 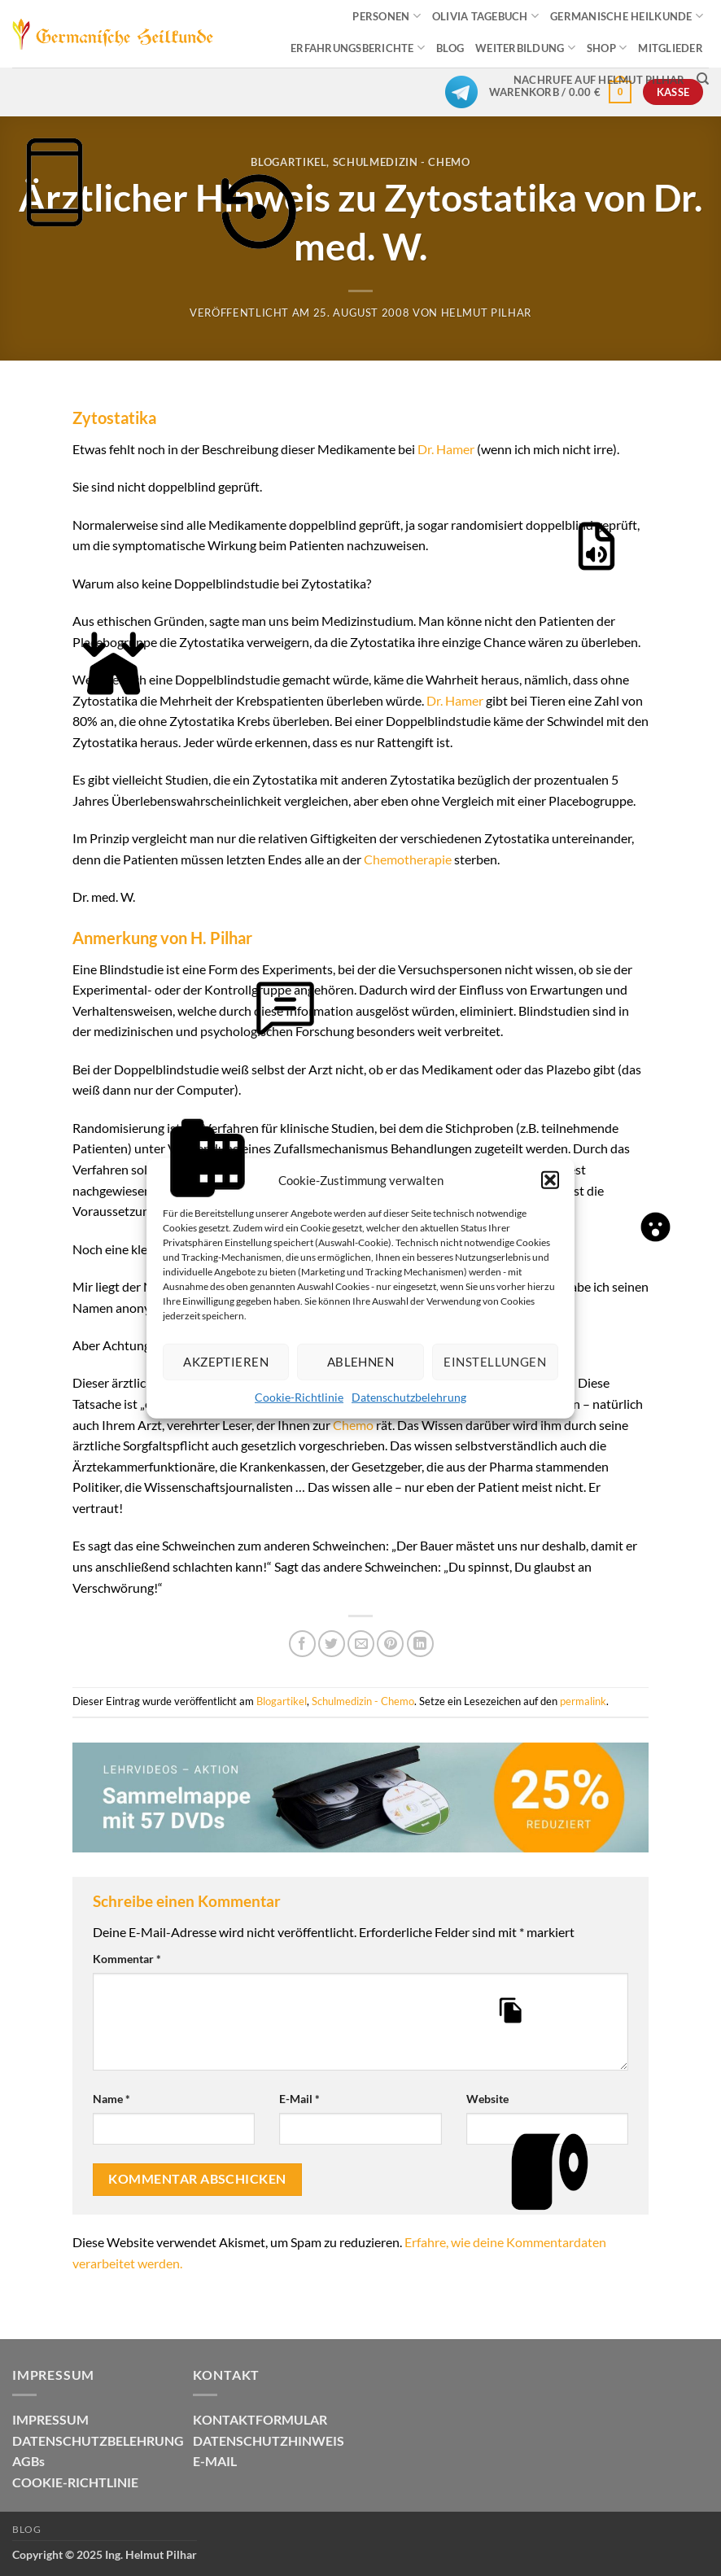 What do you see at coordinates (259, 212) in the screenshot?
I see `restore to a previous state` at bounding box center [259, 212].